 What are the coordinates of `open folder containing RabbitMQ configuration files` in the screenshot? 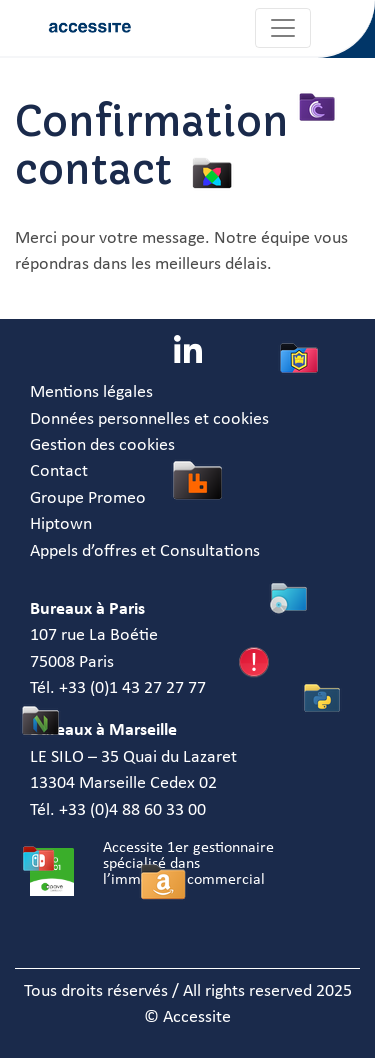 It's located at (197, 481).